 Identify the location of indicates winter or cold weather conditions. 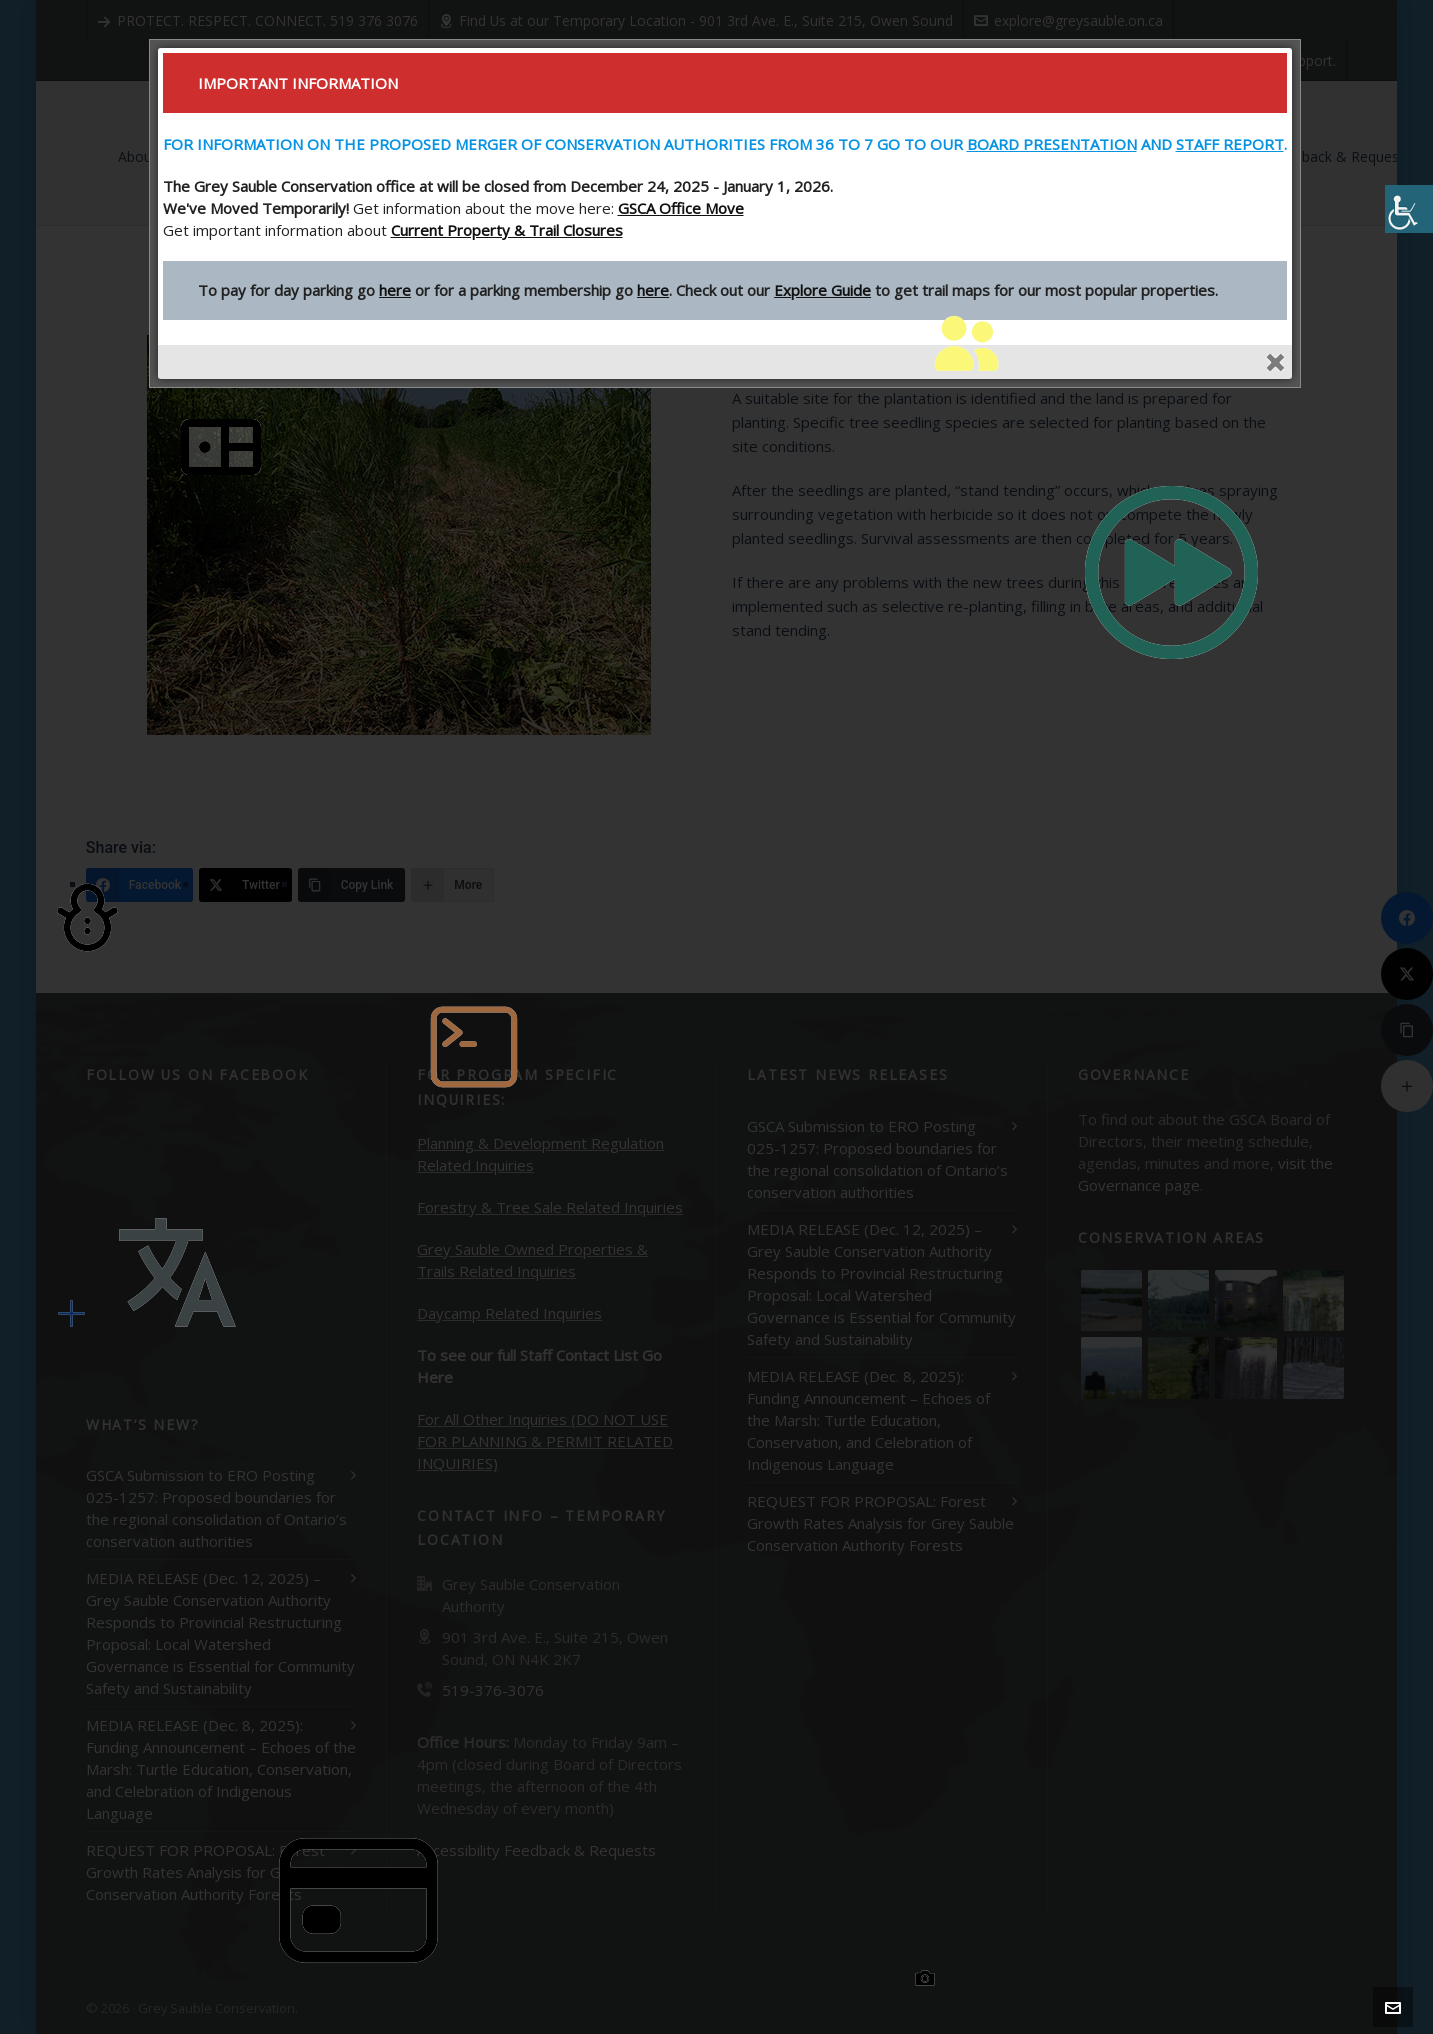
(87, 917).